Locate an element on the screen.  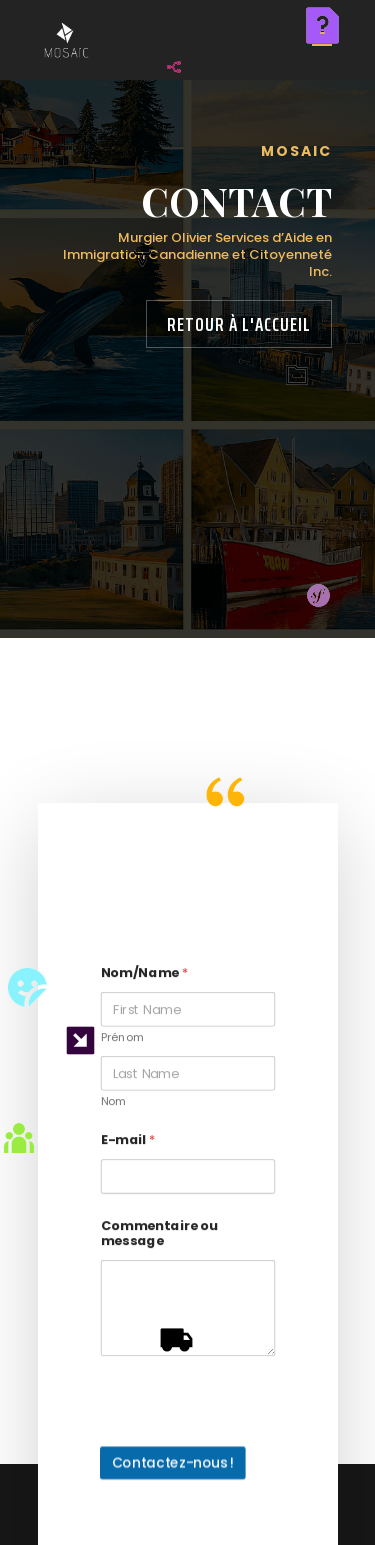
unknown or unrecognized file type is located at coordinates (322, 25).